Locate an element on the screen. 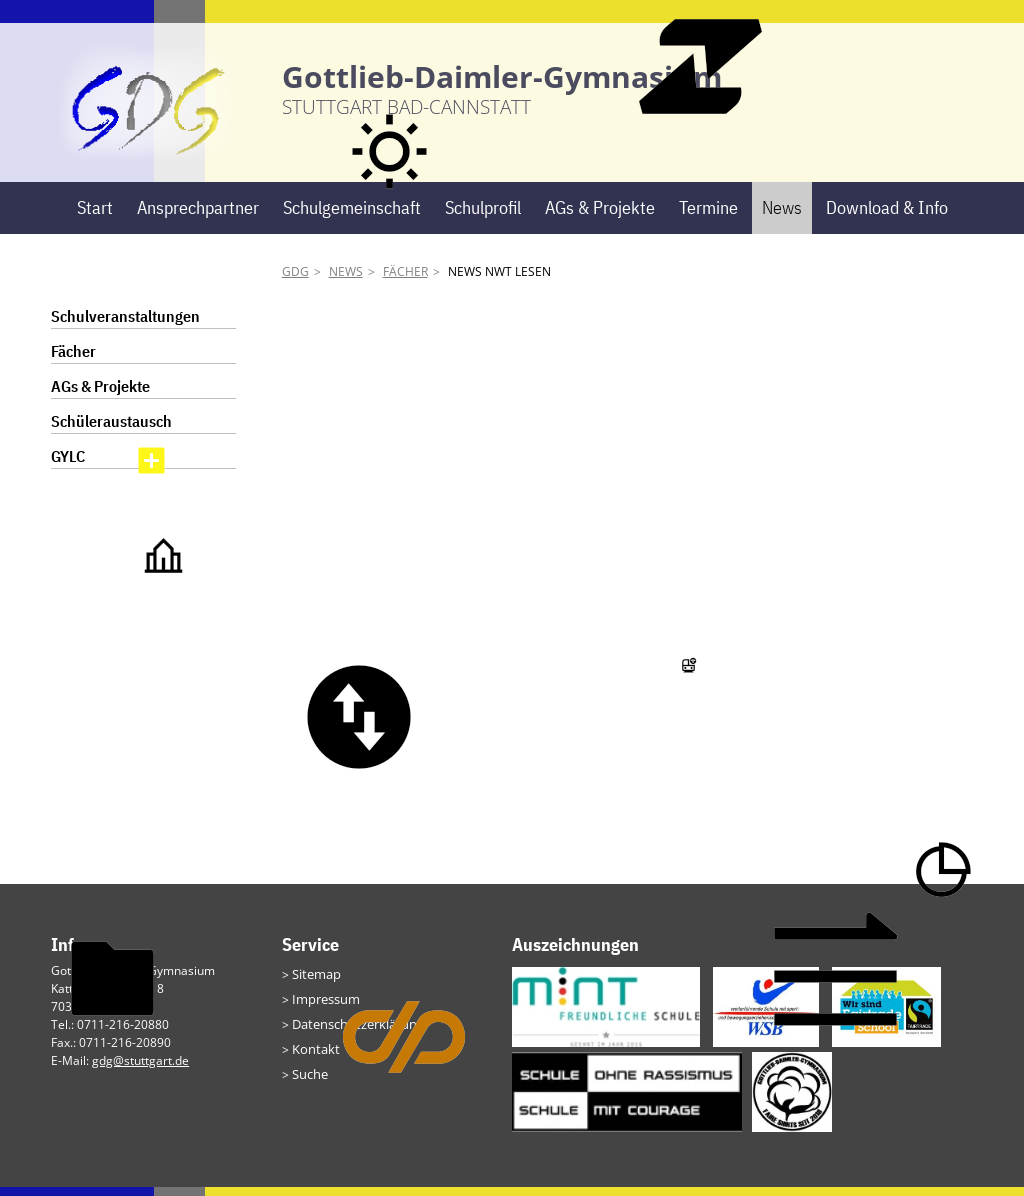  play items in sequential order is located at coordinates (835, 976).